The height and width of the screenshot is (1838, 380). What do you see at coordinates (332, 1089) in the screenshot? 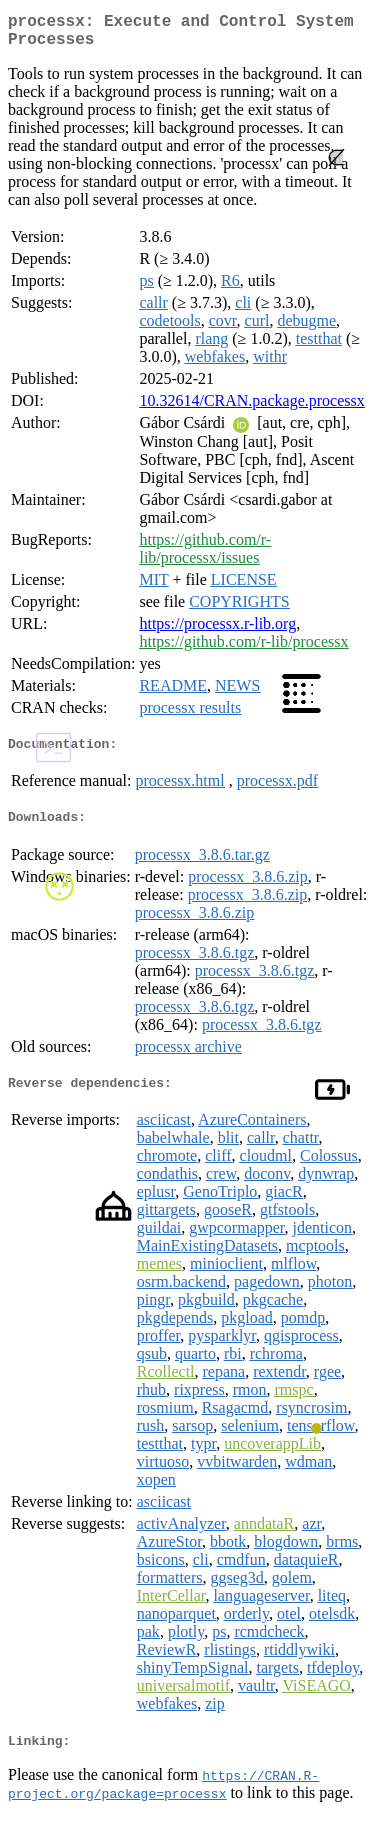
I see `indicates device is currently charging` at bounding box center [332, 1089].